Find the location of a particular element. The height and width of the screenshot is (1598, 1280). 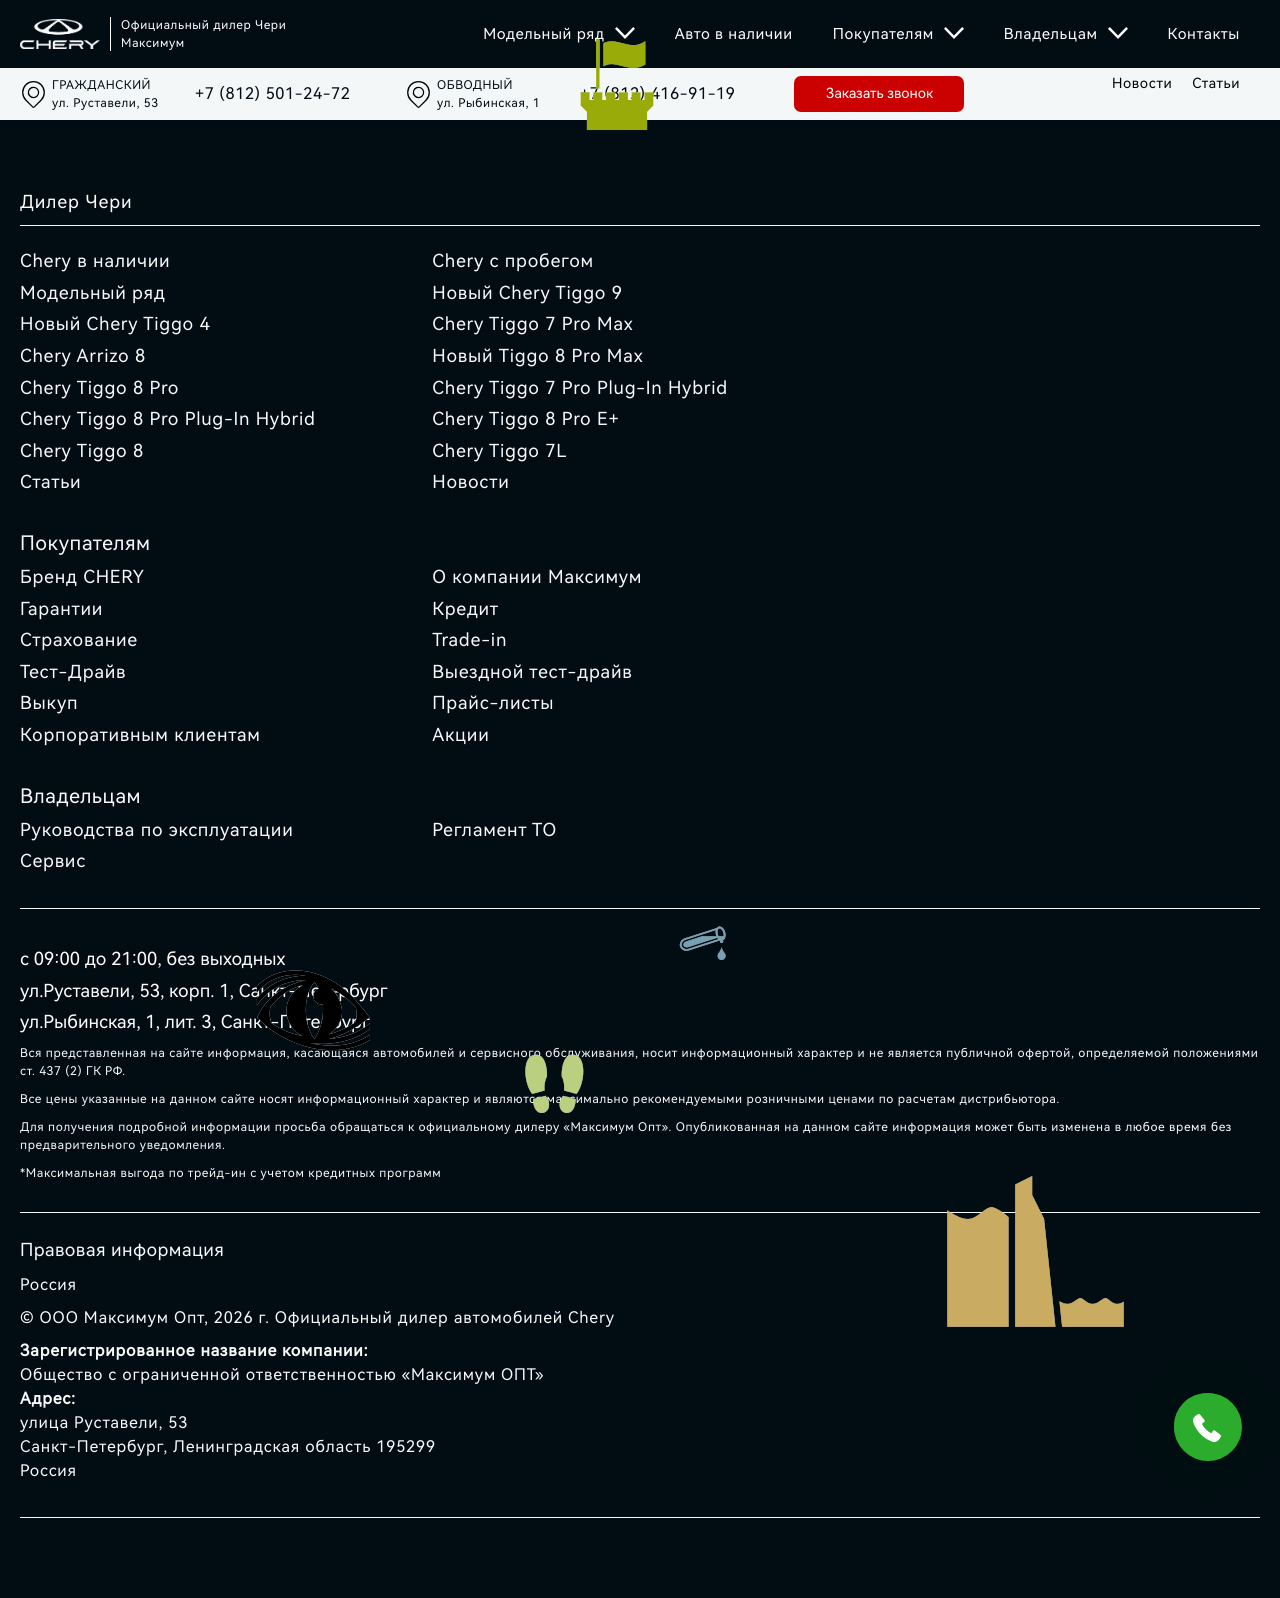

dam or hydroelectric structure in a game interface is located at coordinates (1035, 1241).